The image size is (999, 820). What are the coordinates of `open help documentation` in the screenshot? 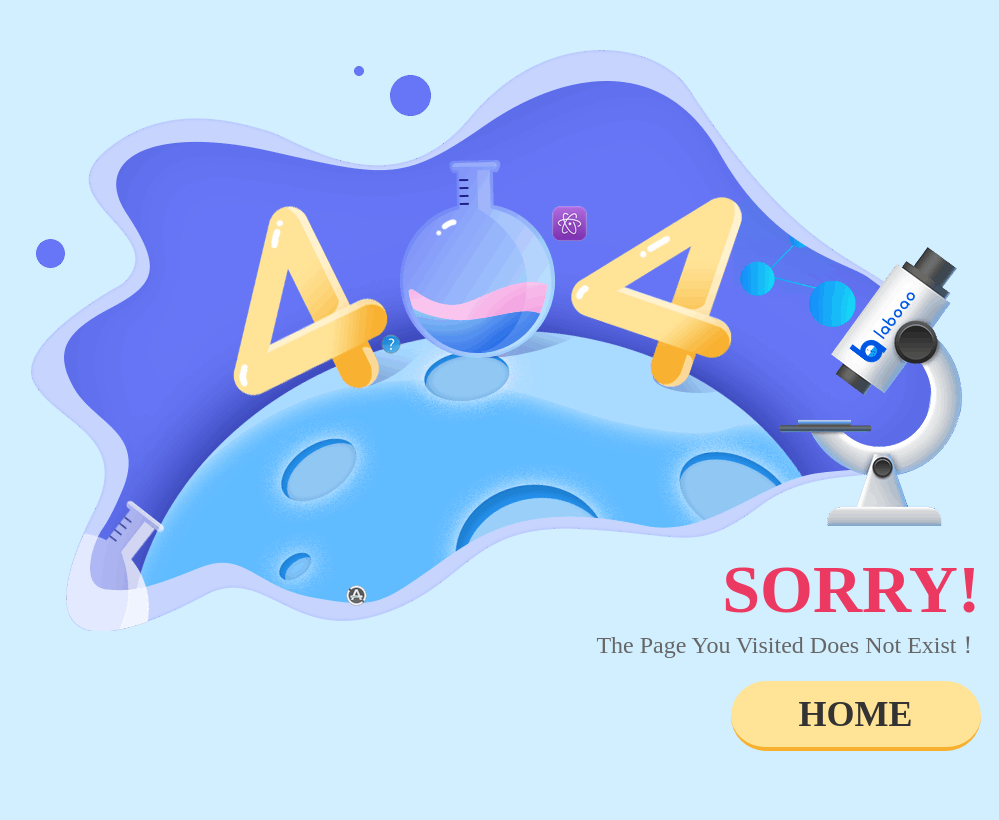 It's located at (391, 344).